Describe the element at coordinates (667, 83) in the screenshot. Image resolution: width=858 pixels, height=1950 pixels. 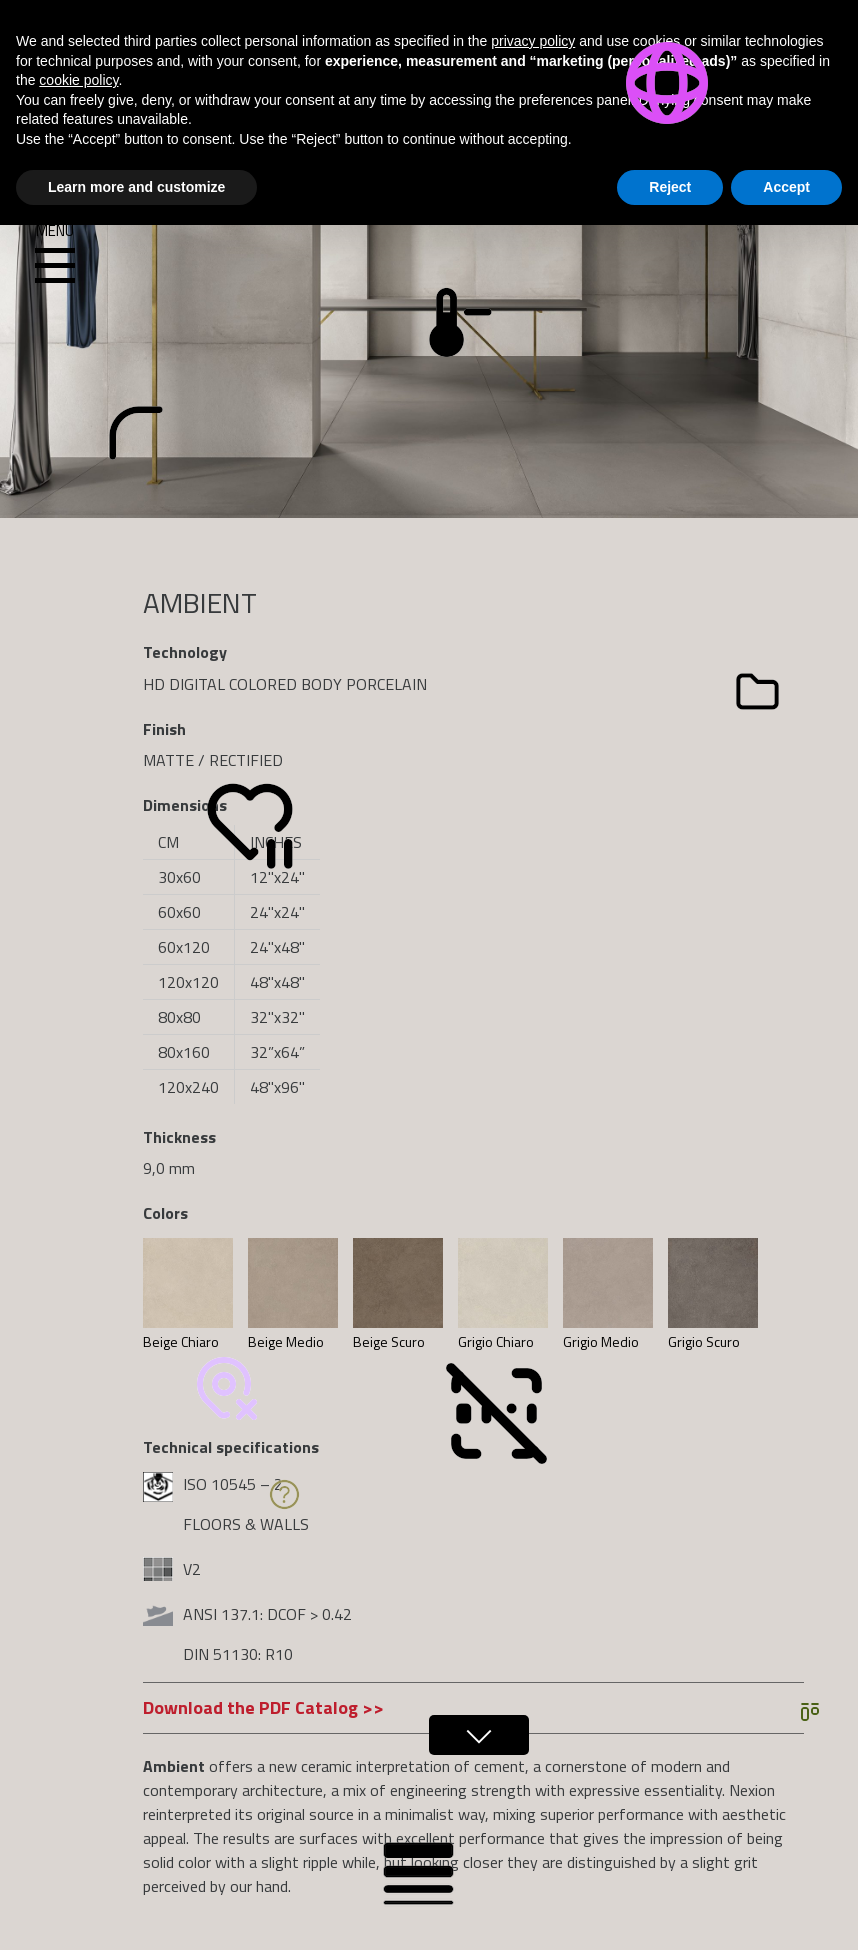
I see `view 360-degree panorama` at that location.